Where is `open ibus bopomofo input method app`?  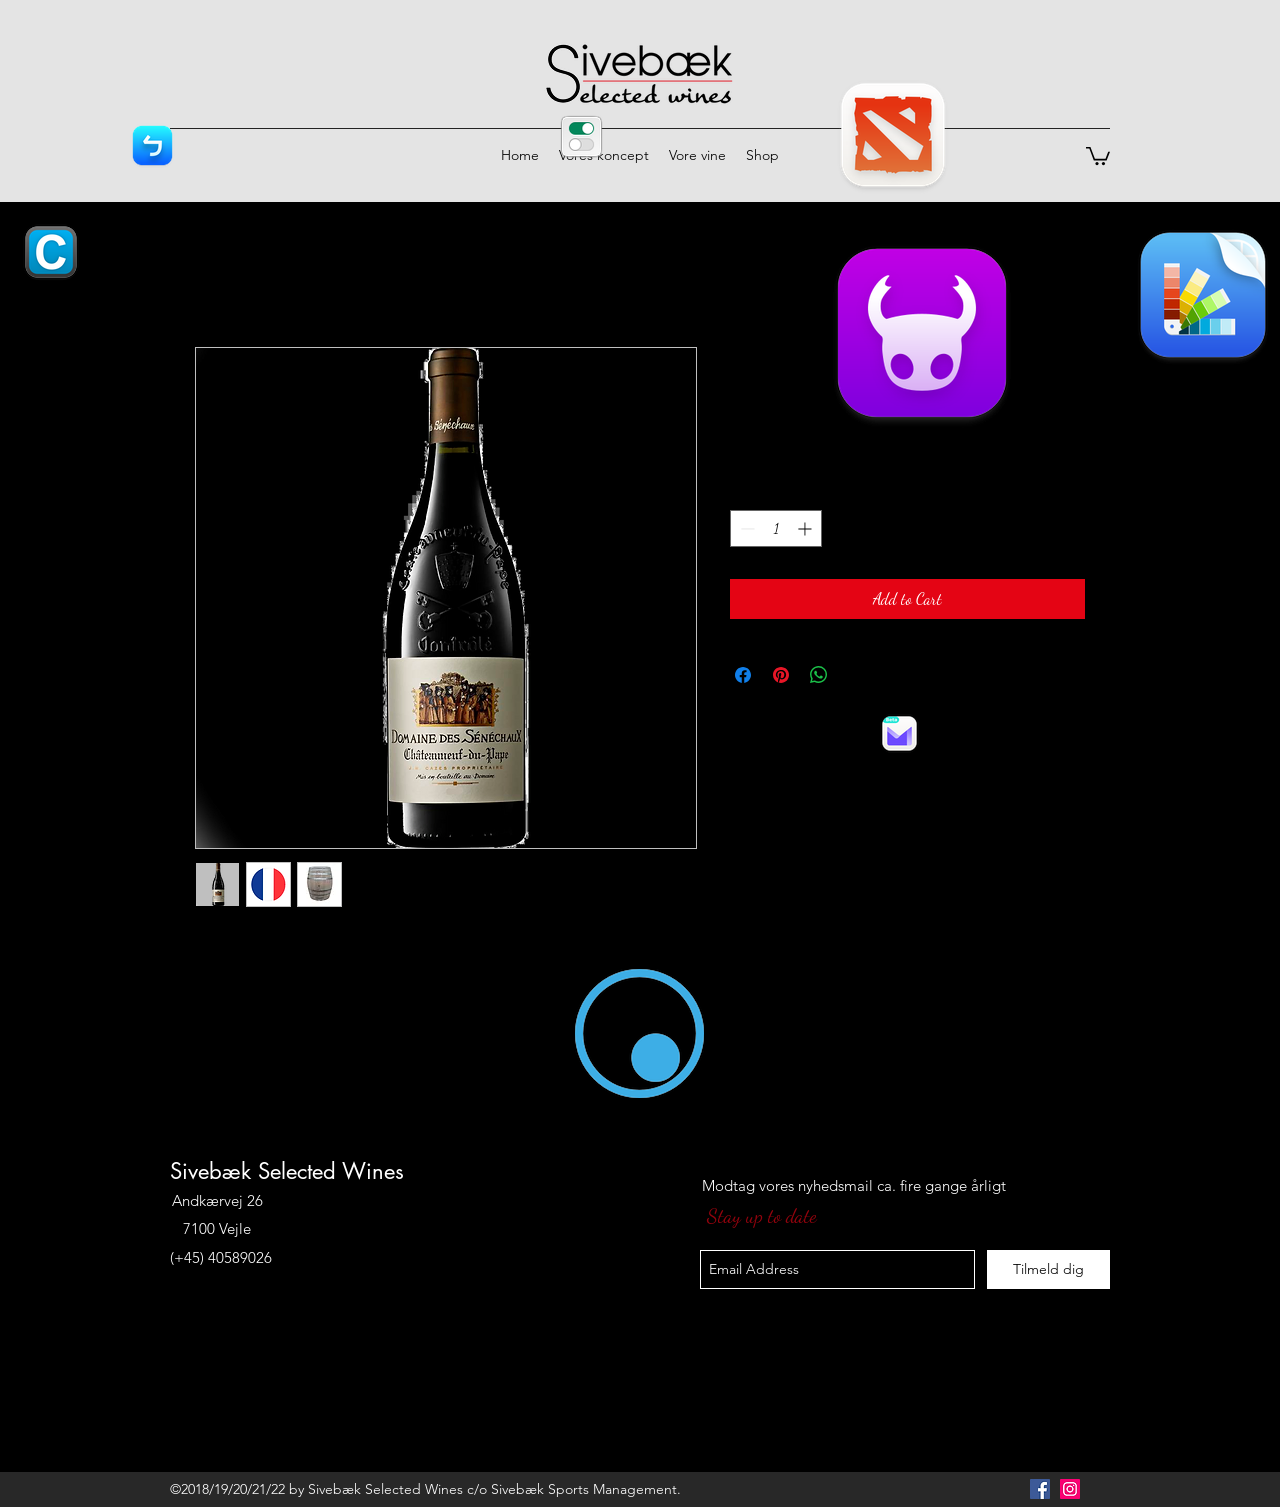 open ibus bopomofo input method app is located at coordinates (152, 145).